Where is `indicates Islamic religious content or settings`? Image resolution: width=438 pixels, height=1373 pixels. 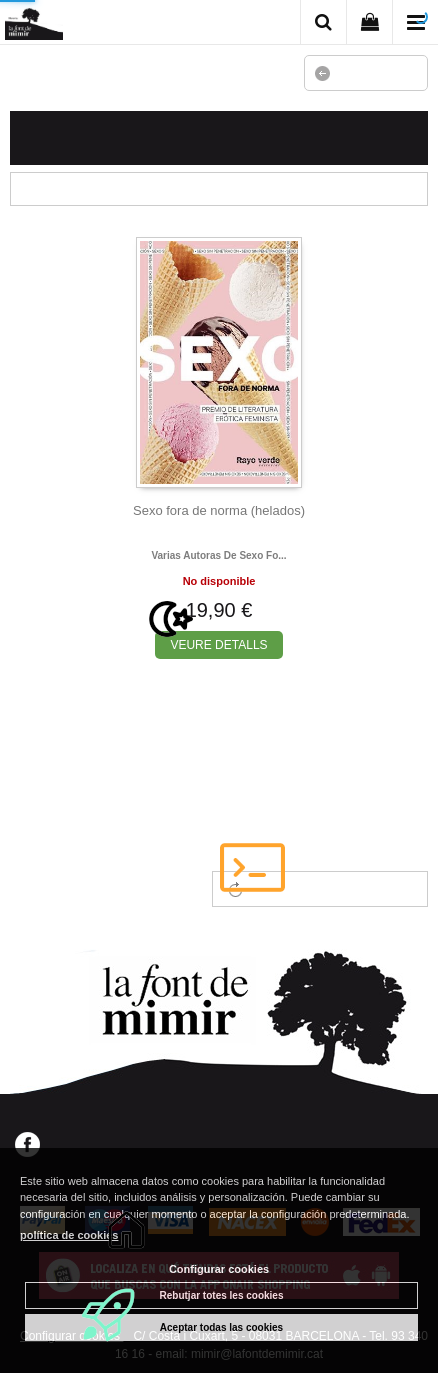 indicates Islamic religious content or settings is located at coordinates (170, 619).